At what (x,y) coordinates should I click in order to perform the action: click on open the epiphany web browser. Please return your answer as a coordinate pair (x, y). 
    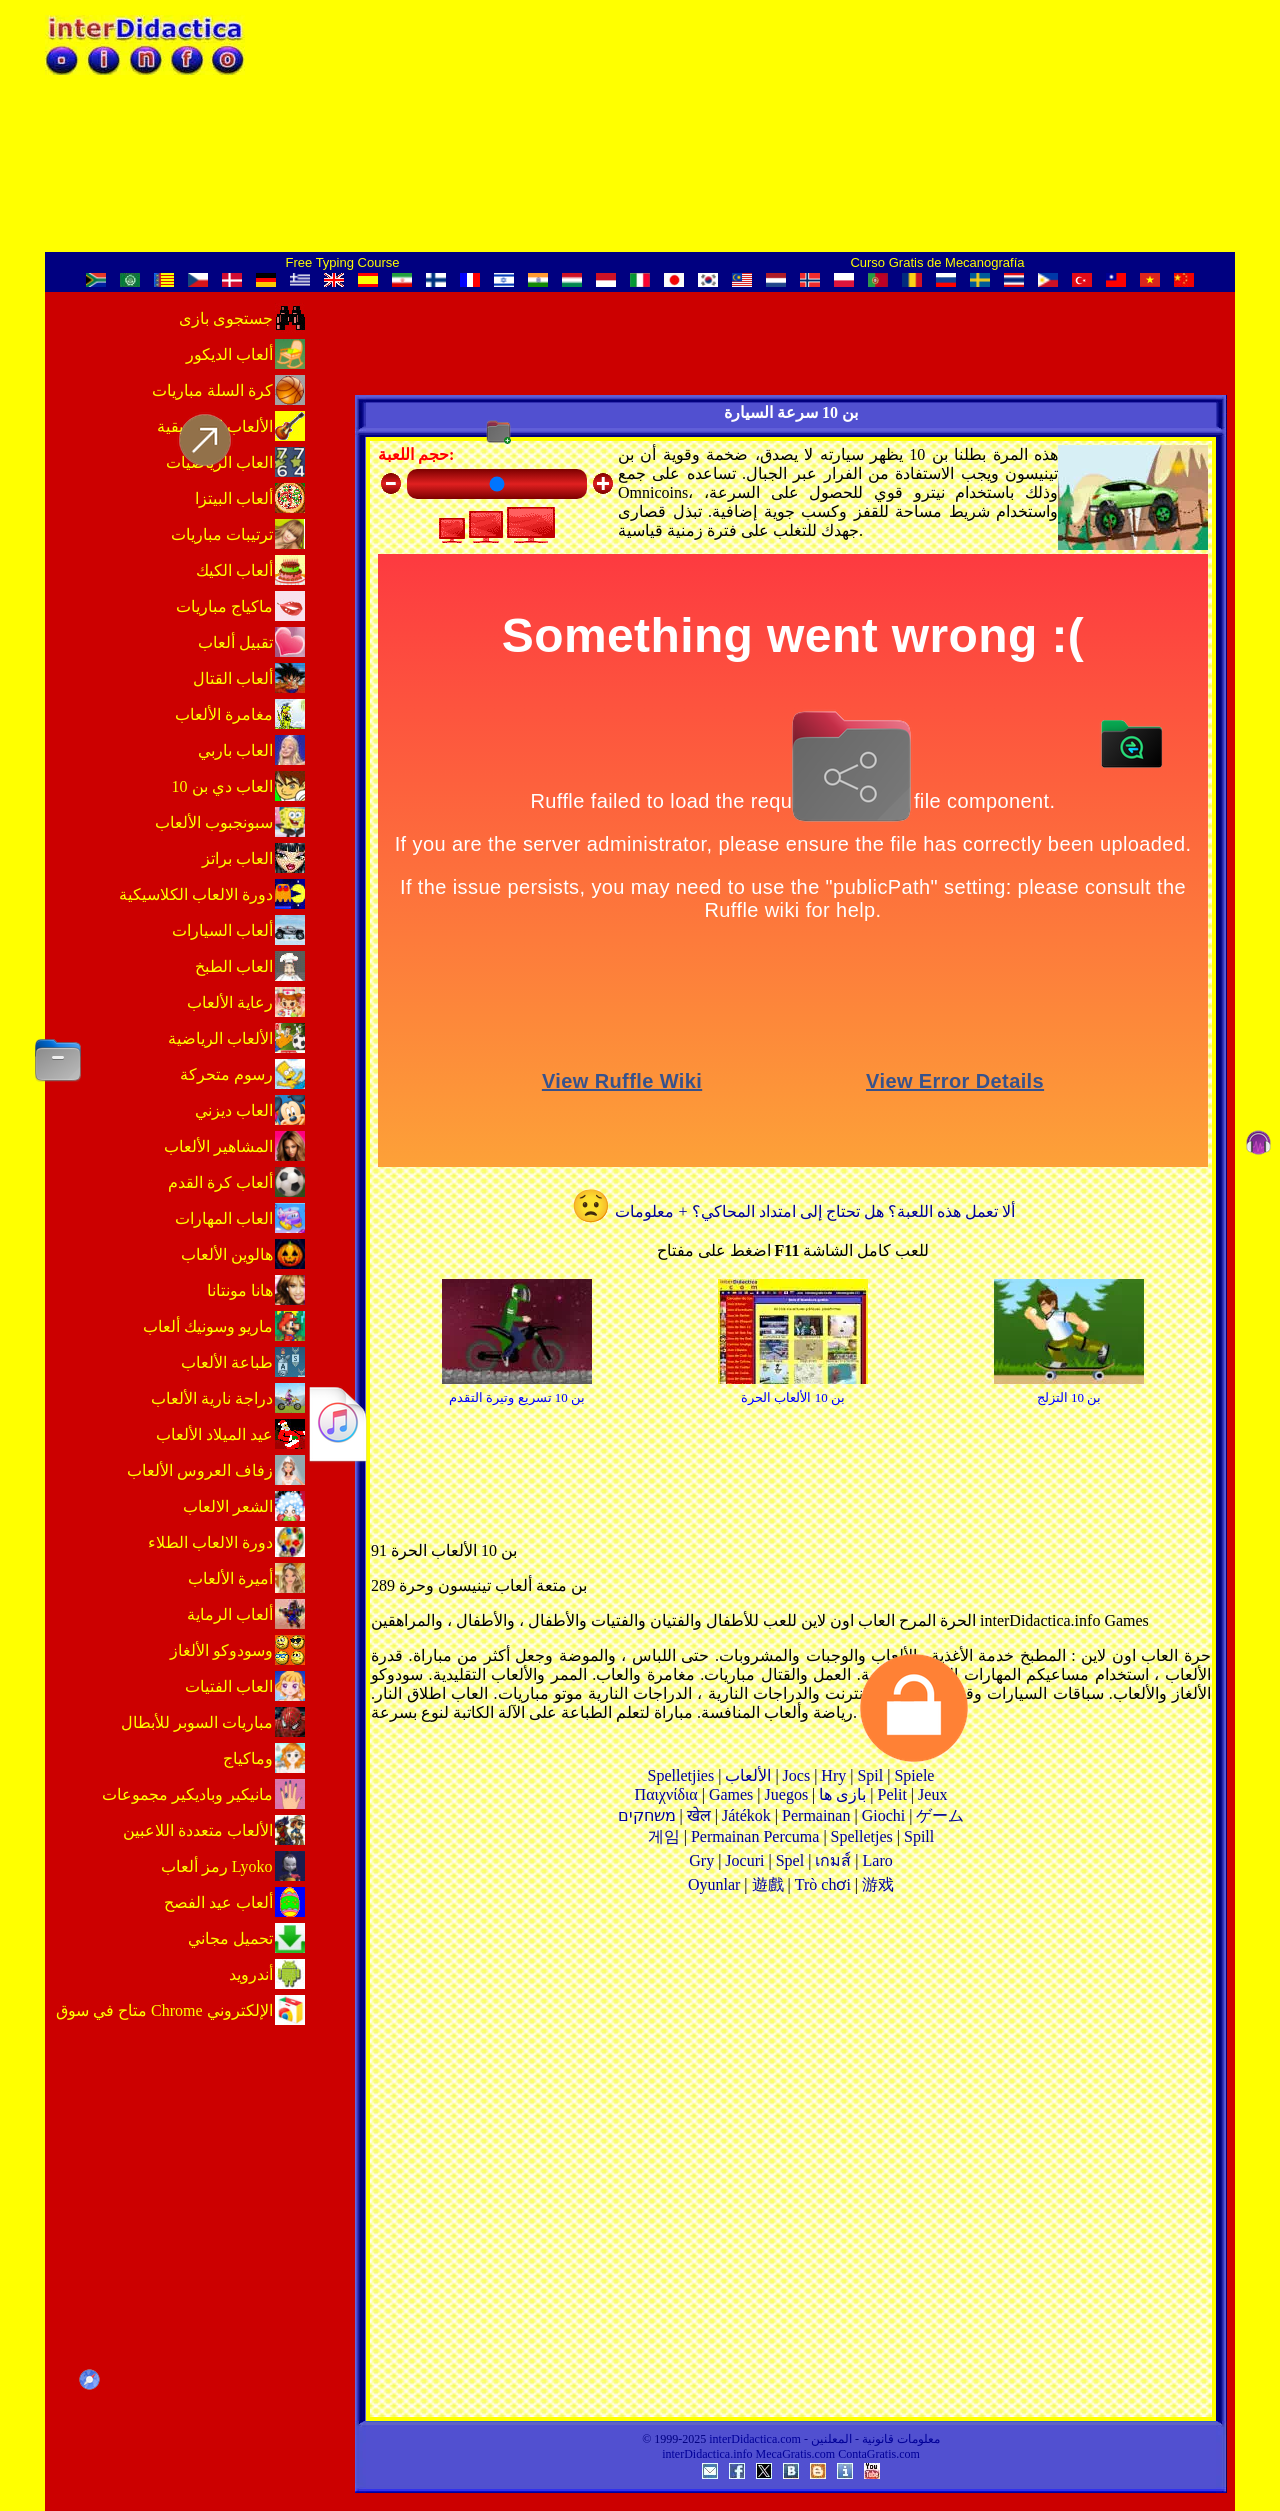
    Looking at the image, I should click on (89, 2379).